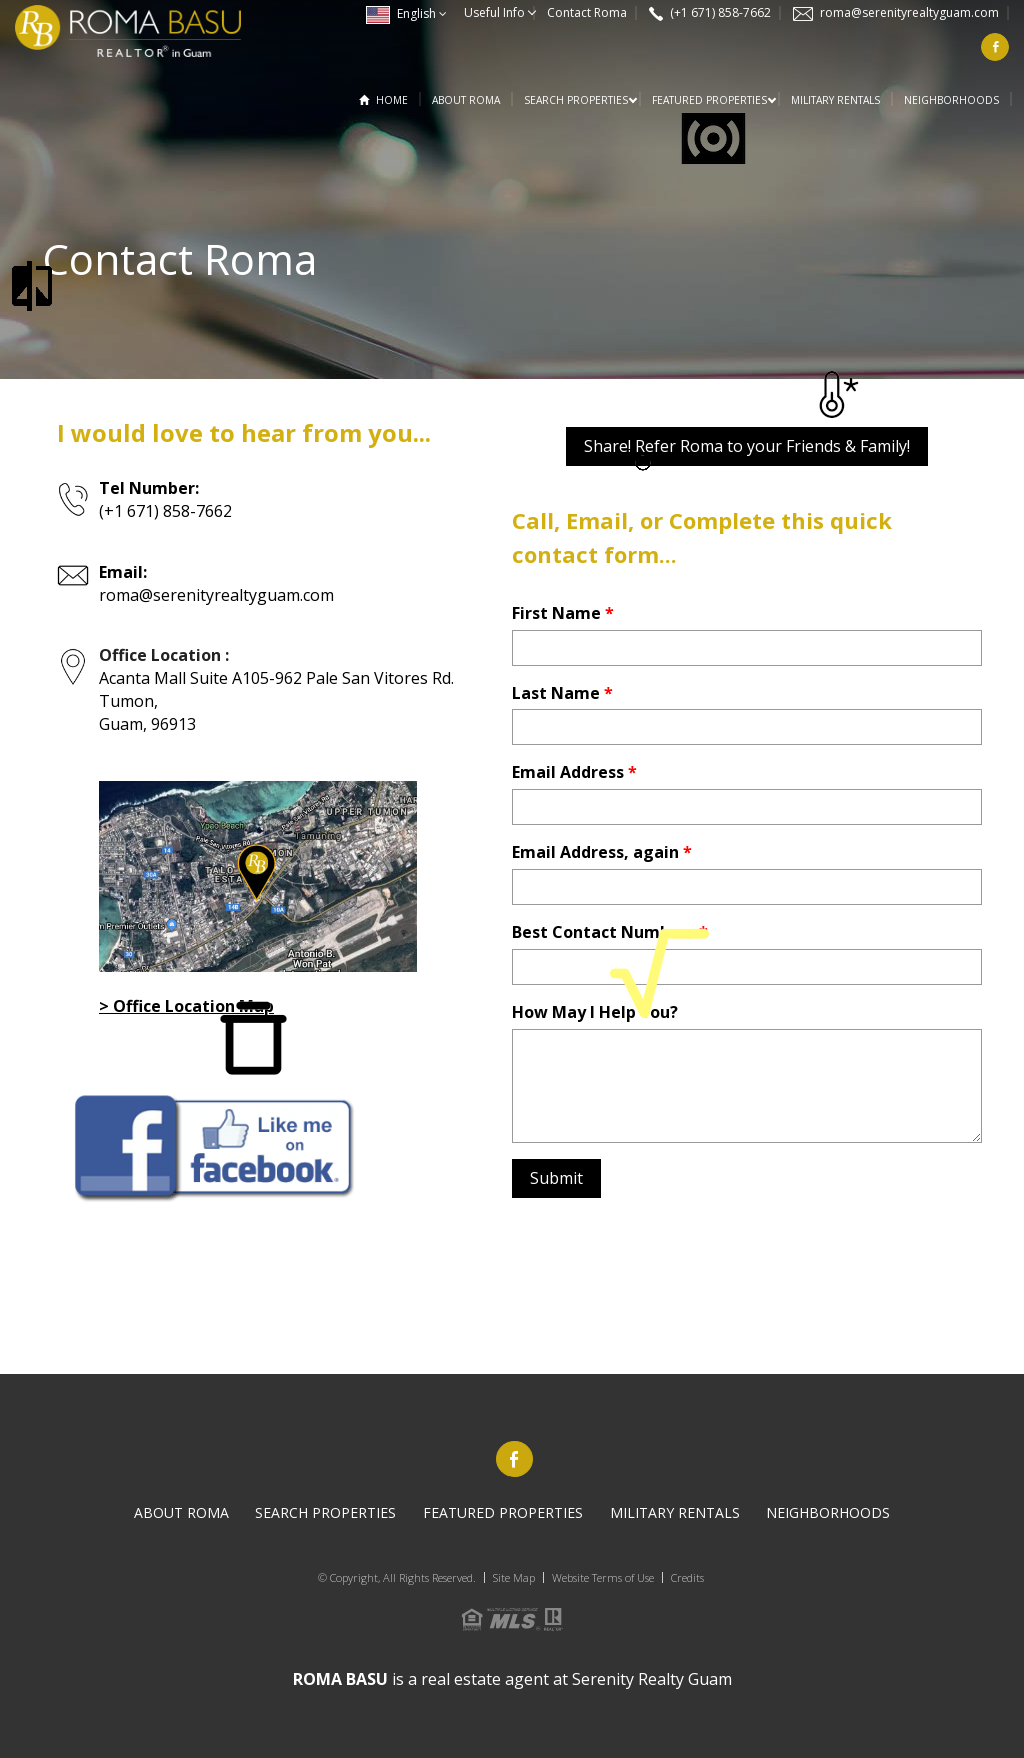 This screenshot has width=1024, height=1758. I want to click on delete item, so click(253, 1041).